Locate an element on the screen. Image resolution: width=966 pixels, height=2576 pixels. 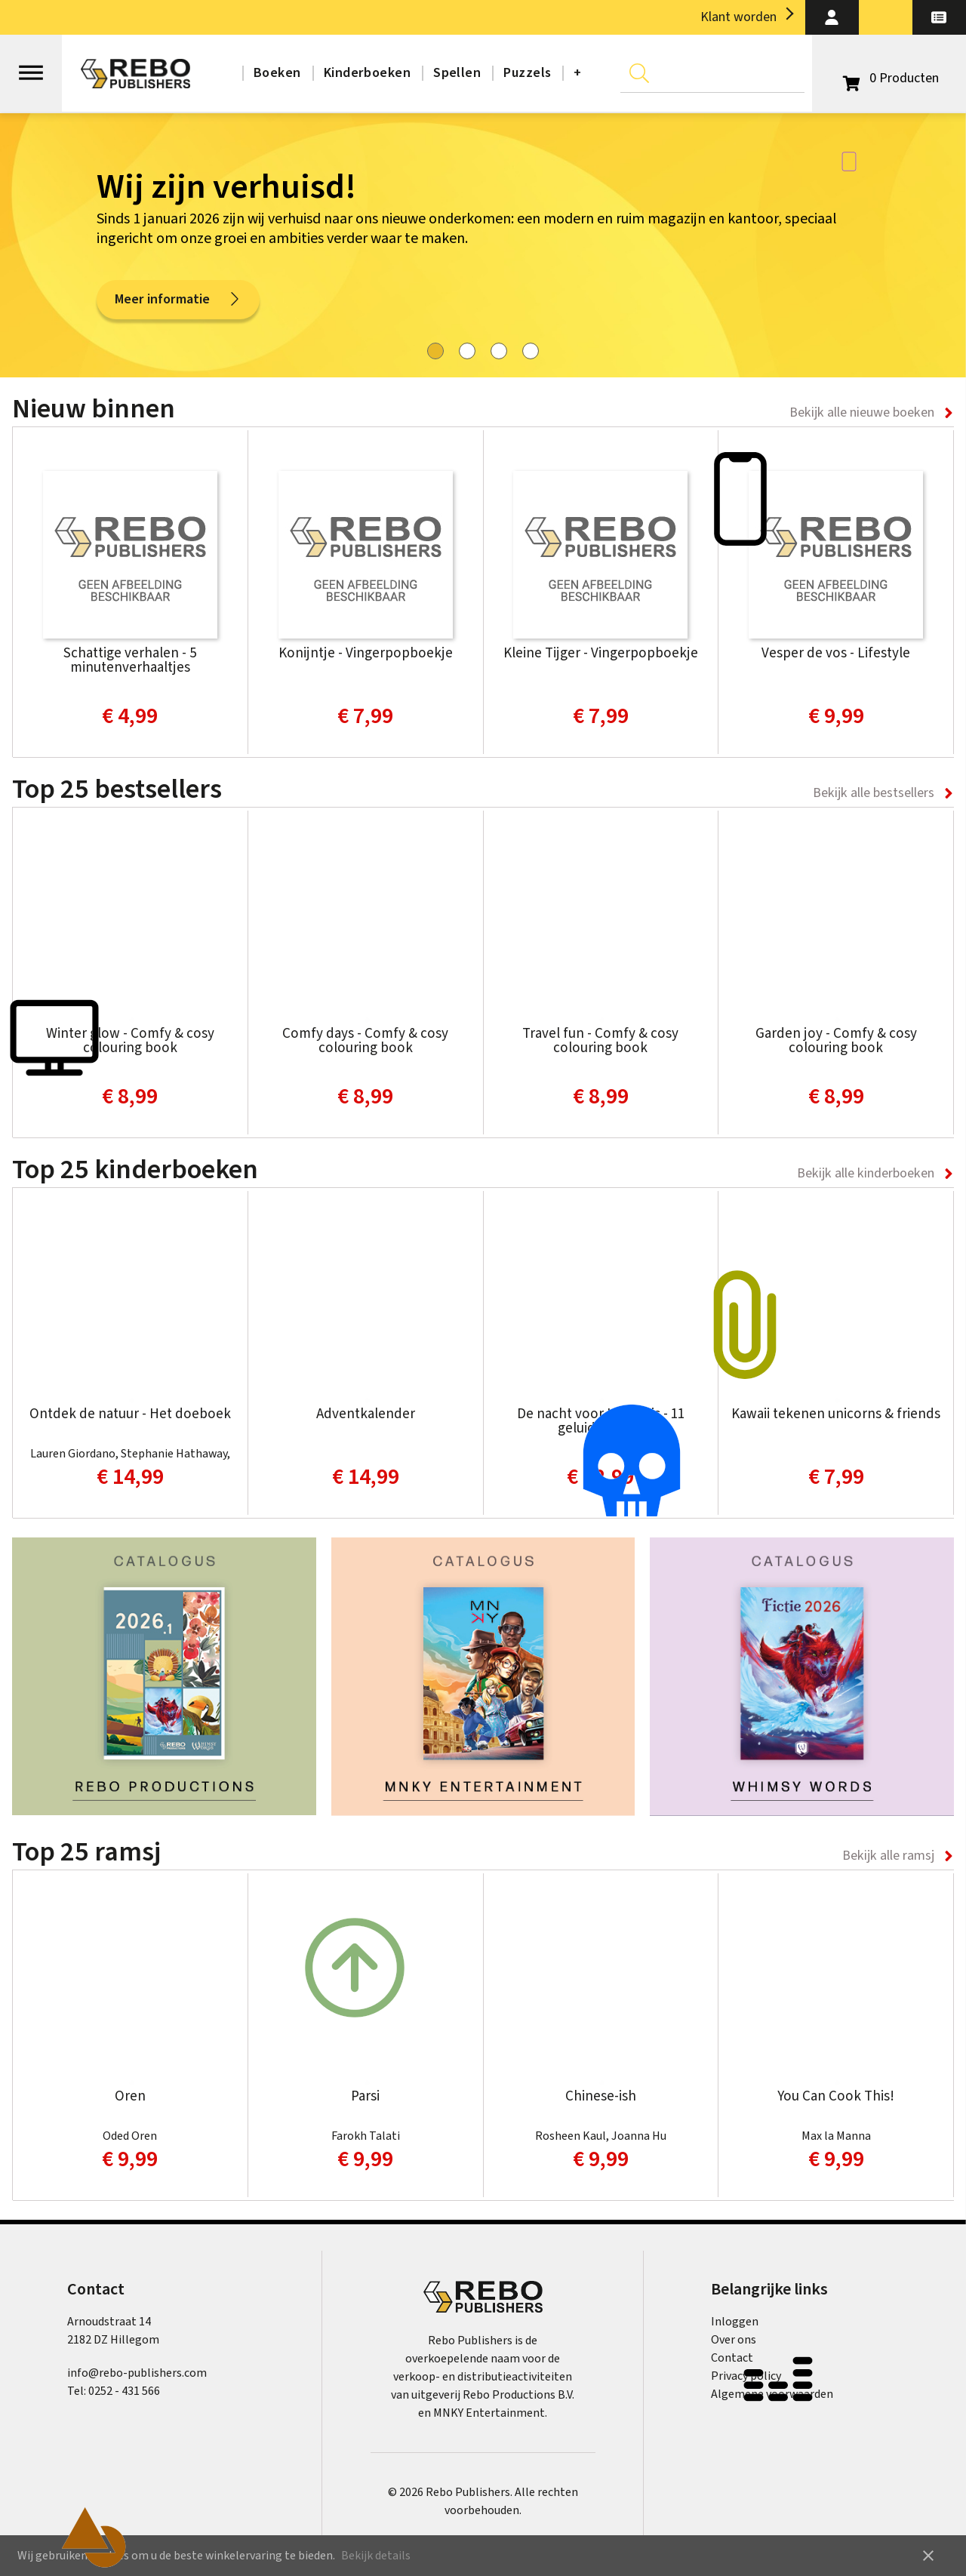
access shape tools or drawing options is located at coordinates (94, 2538).